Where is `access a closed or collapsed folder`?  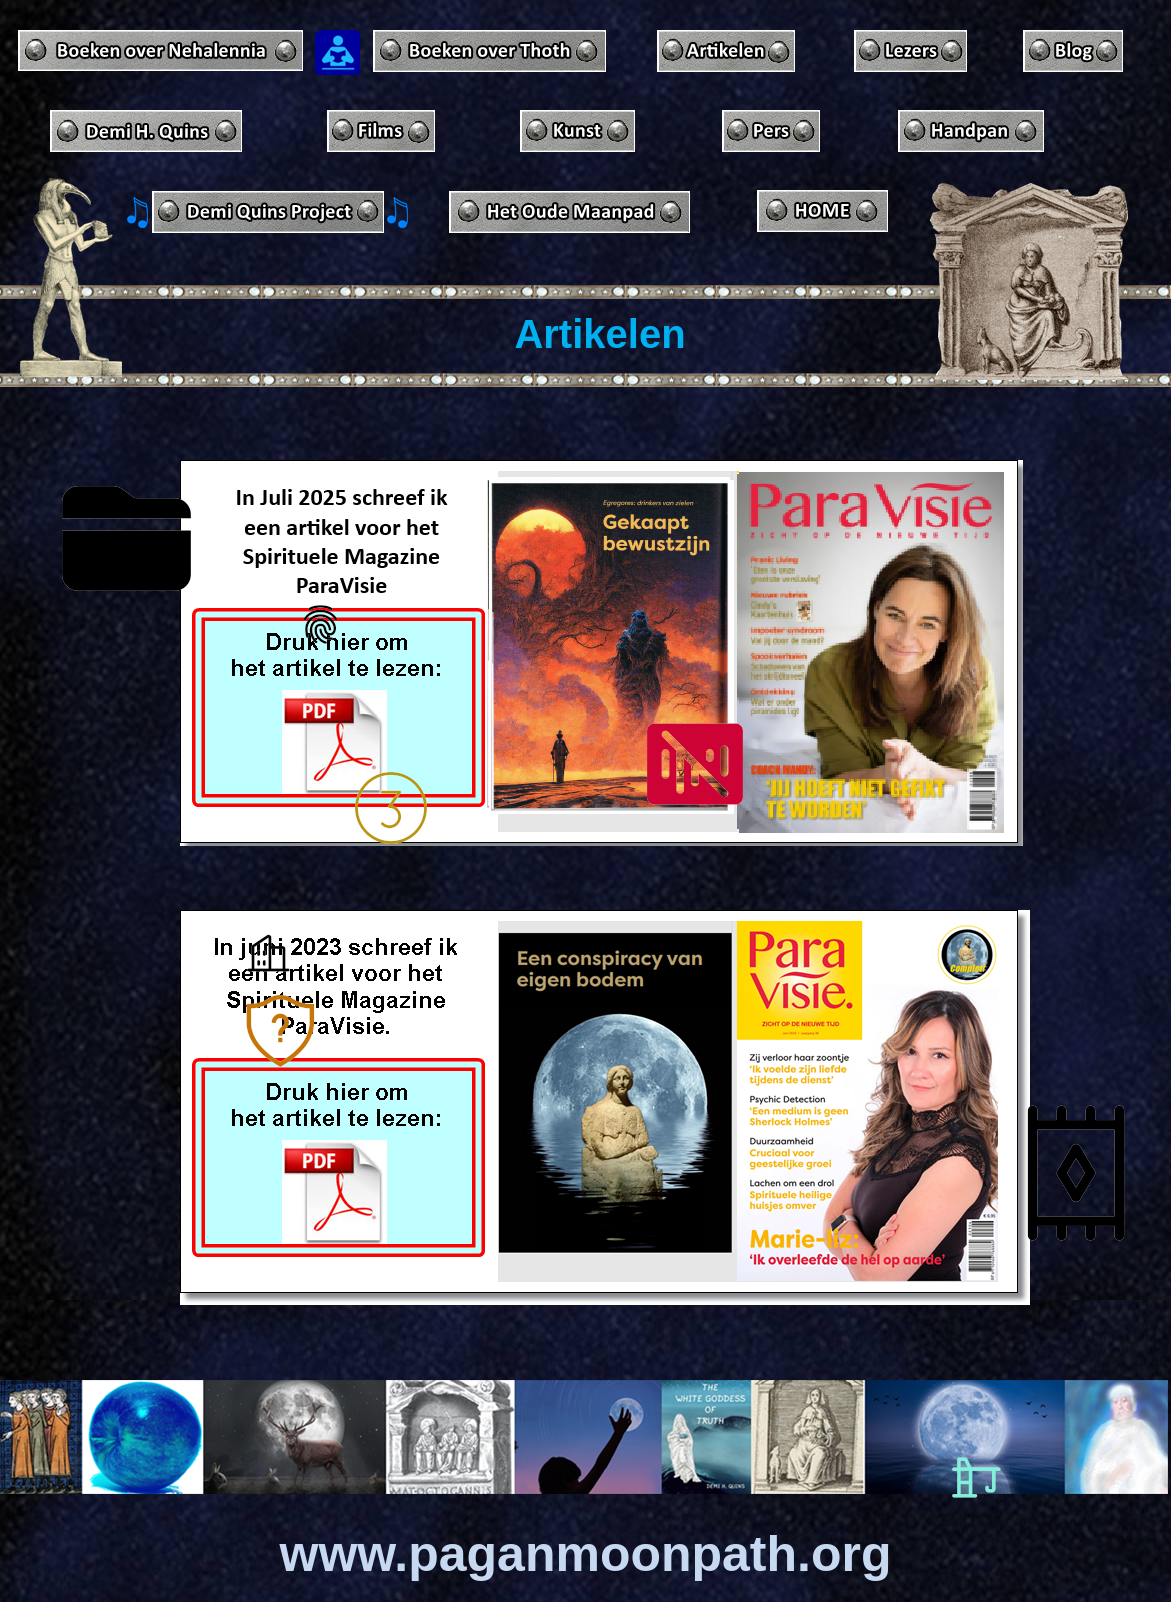 access a closed or collapsed folder is located at coordinates (126, 542).